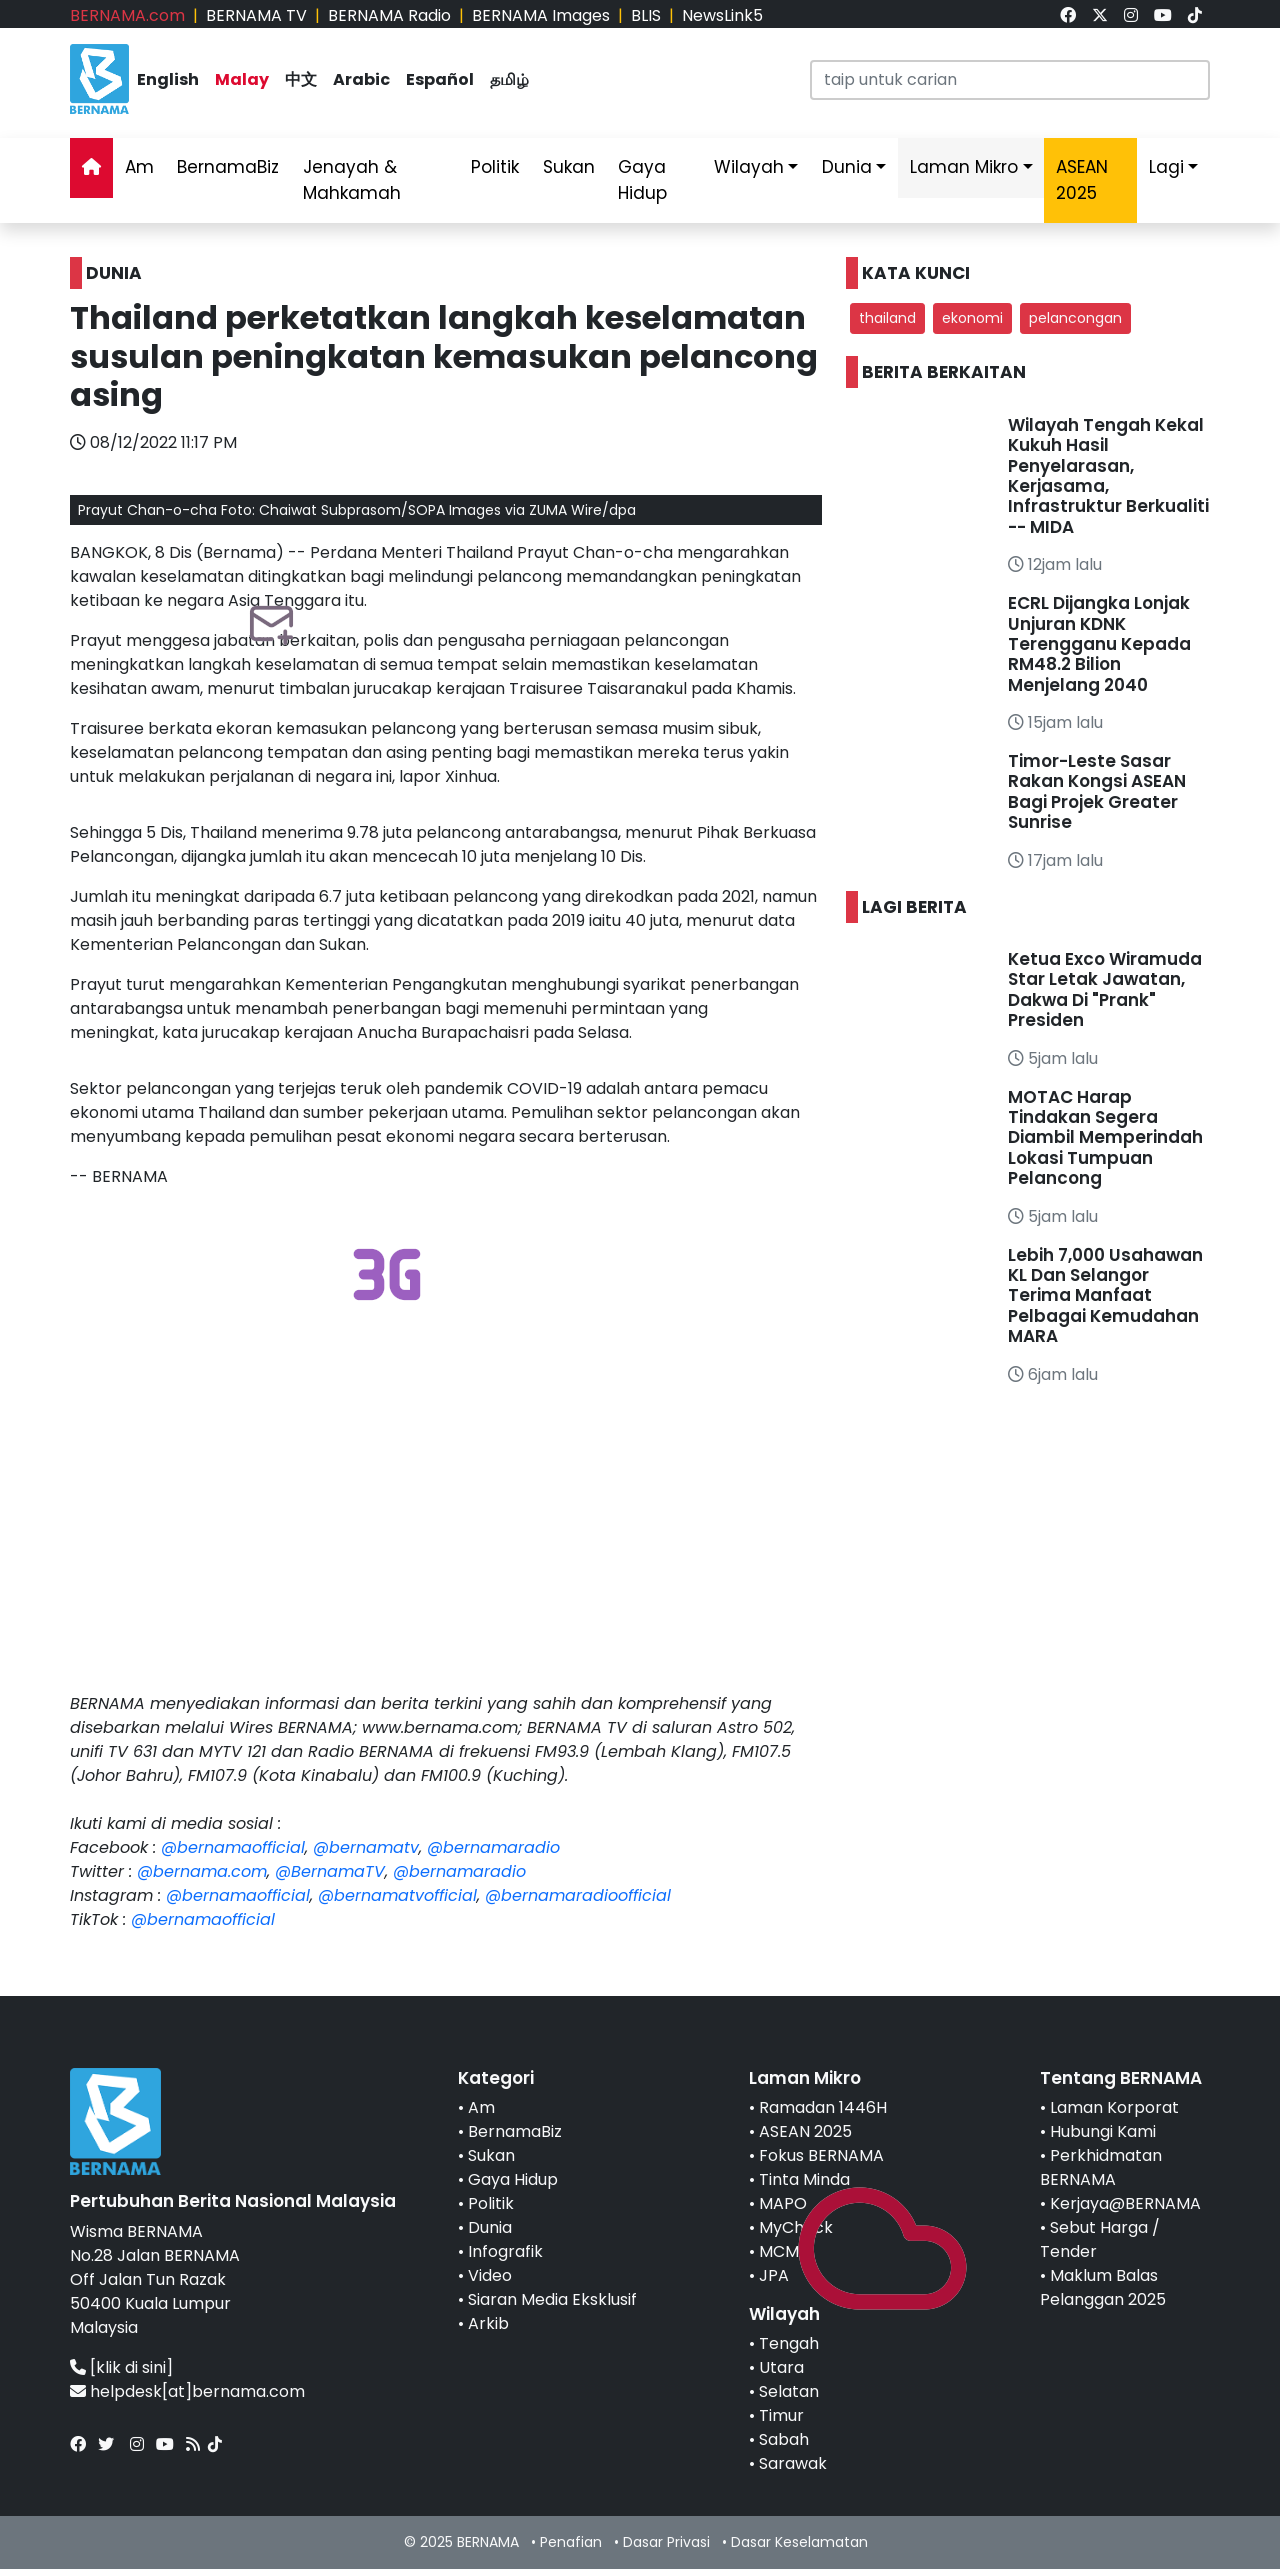  I want to click on access cloud storage, so click(882, 2248).